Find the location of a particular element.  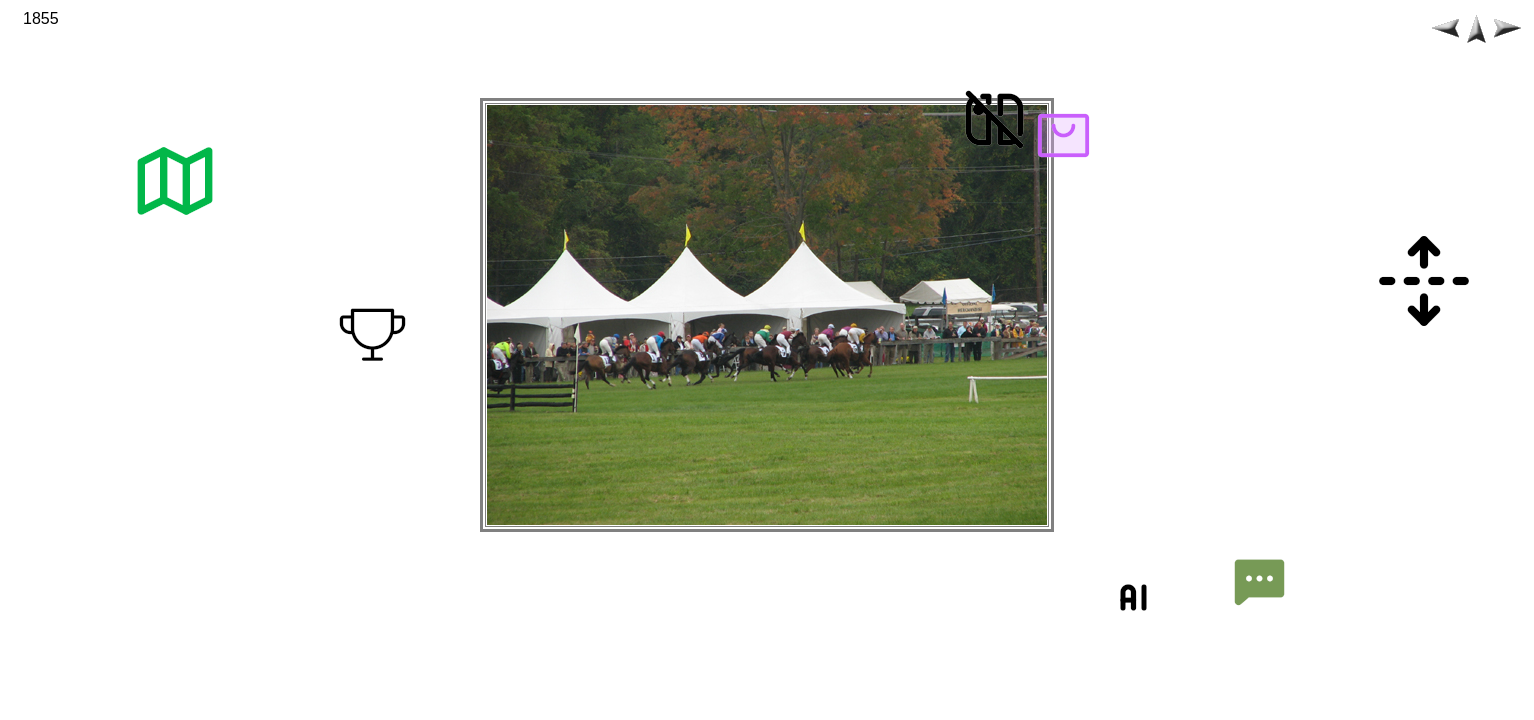

view your shopping bag is located at coordinates (1063, 135).